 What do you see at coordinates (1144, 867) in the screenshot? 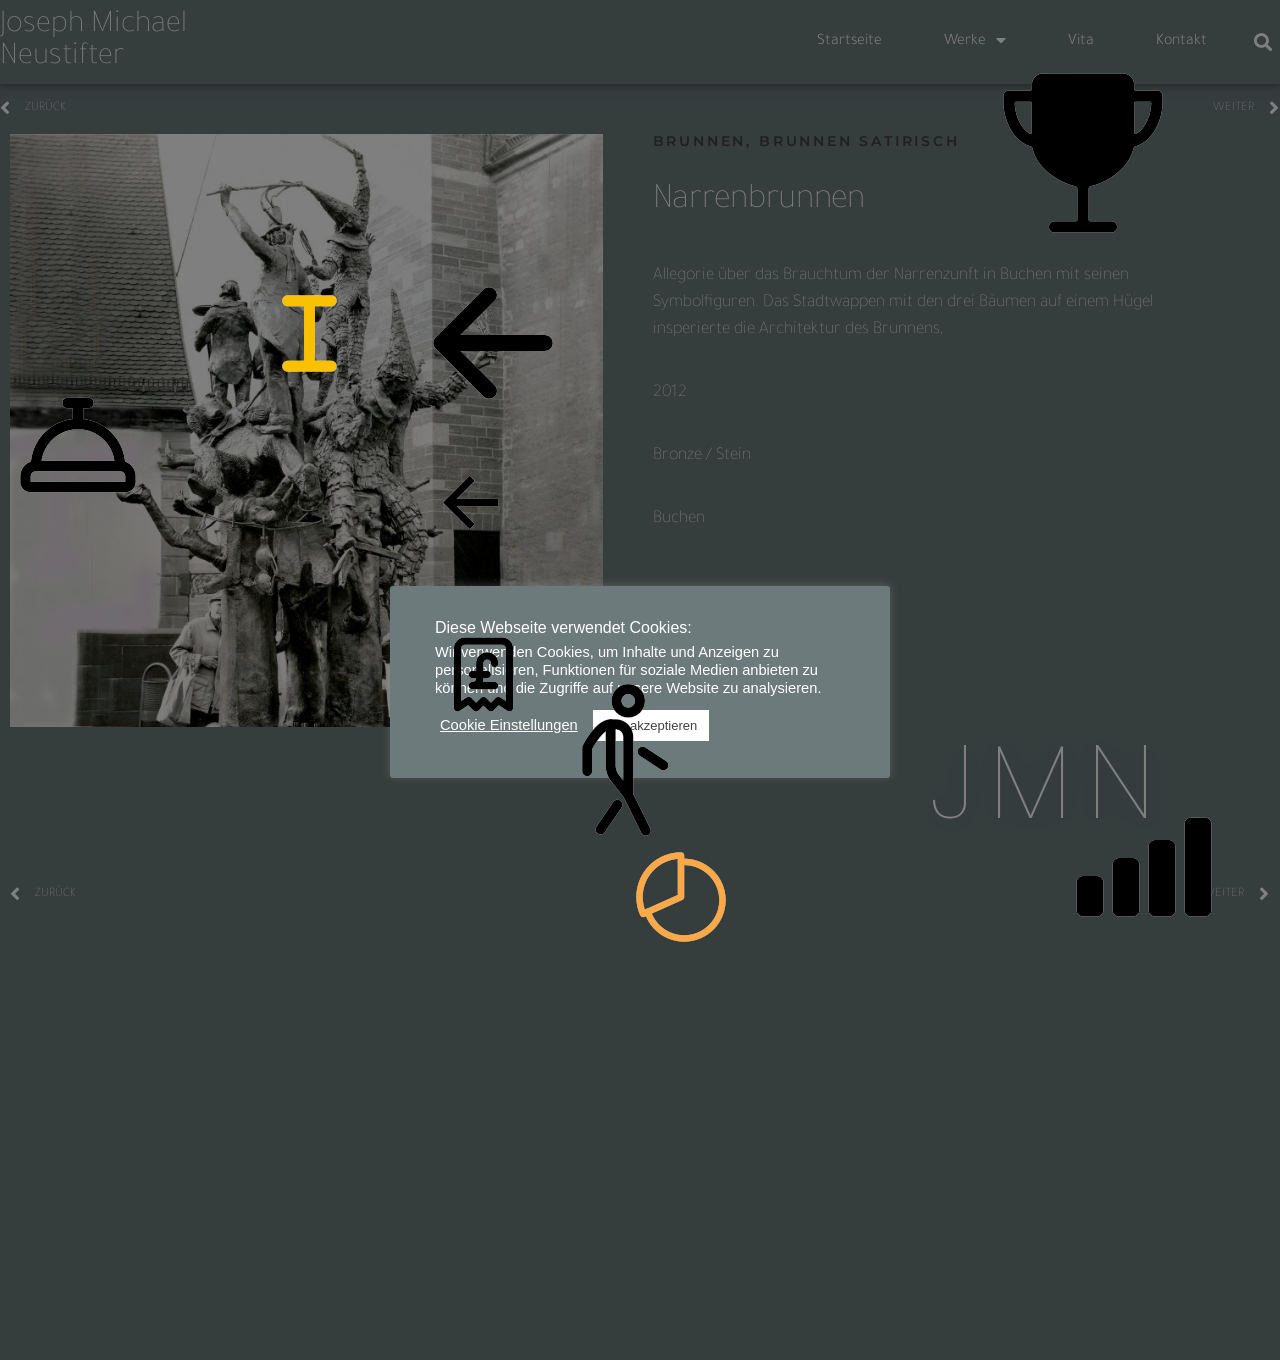
I see `indicates cellular signal strength` at bounding box center [1144, 867].